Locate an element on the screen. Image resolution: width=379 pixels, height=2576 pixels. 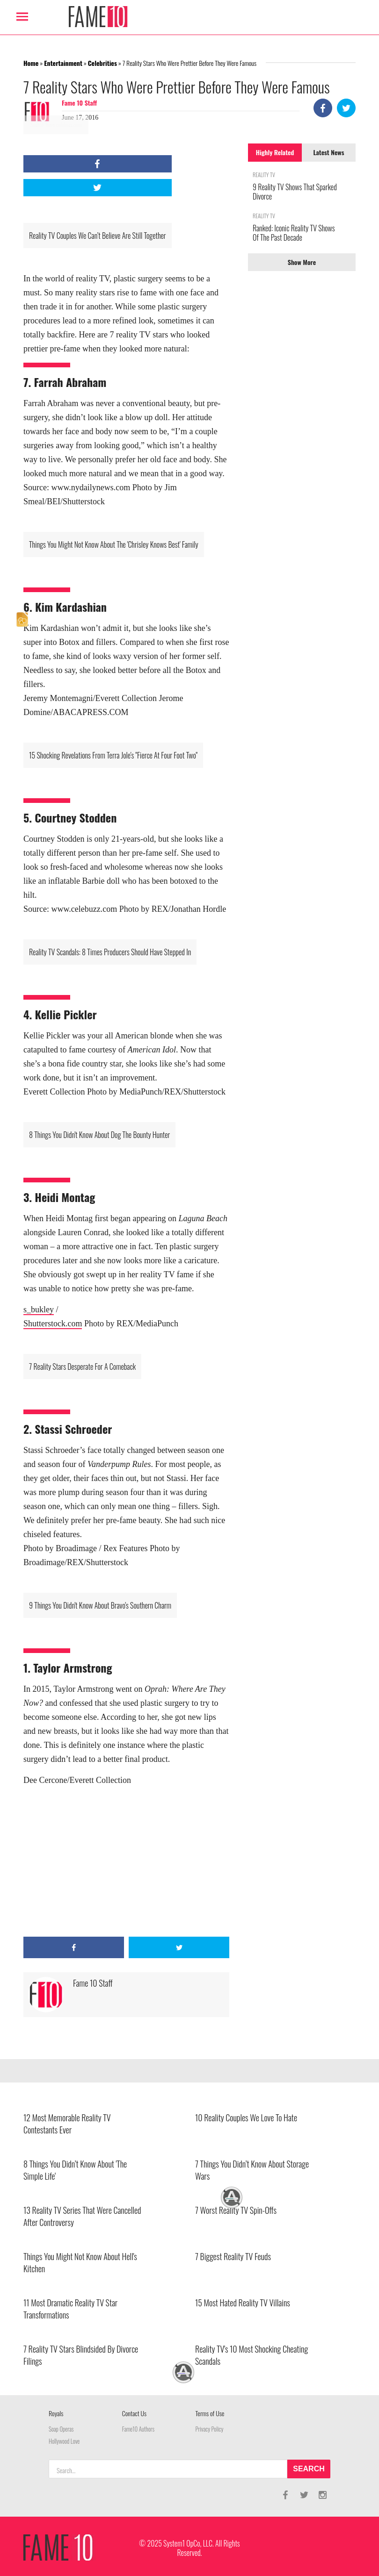
check for system software updates is located at coordinates (183, 2372).